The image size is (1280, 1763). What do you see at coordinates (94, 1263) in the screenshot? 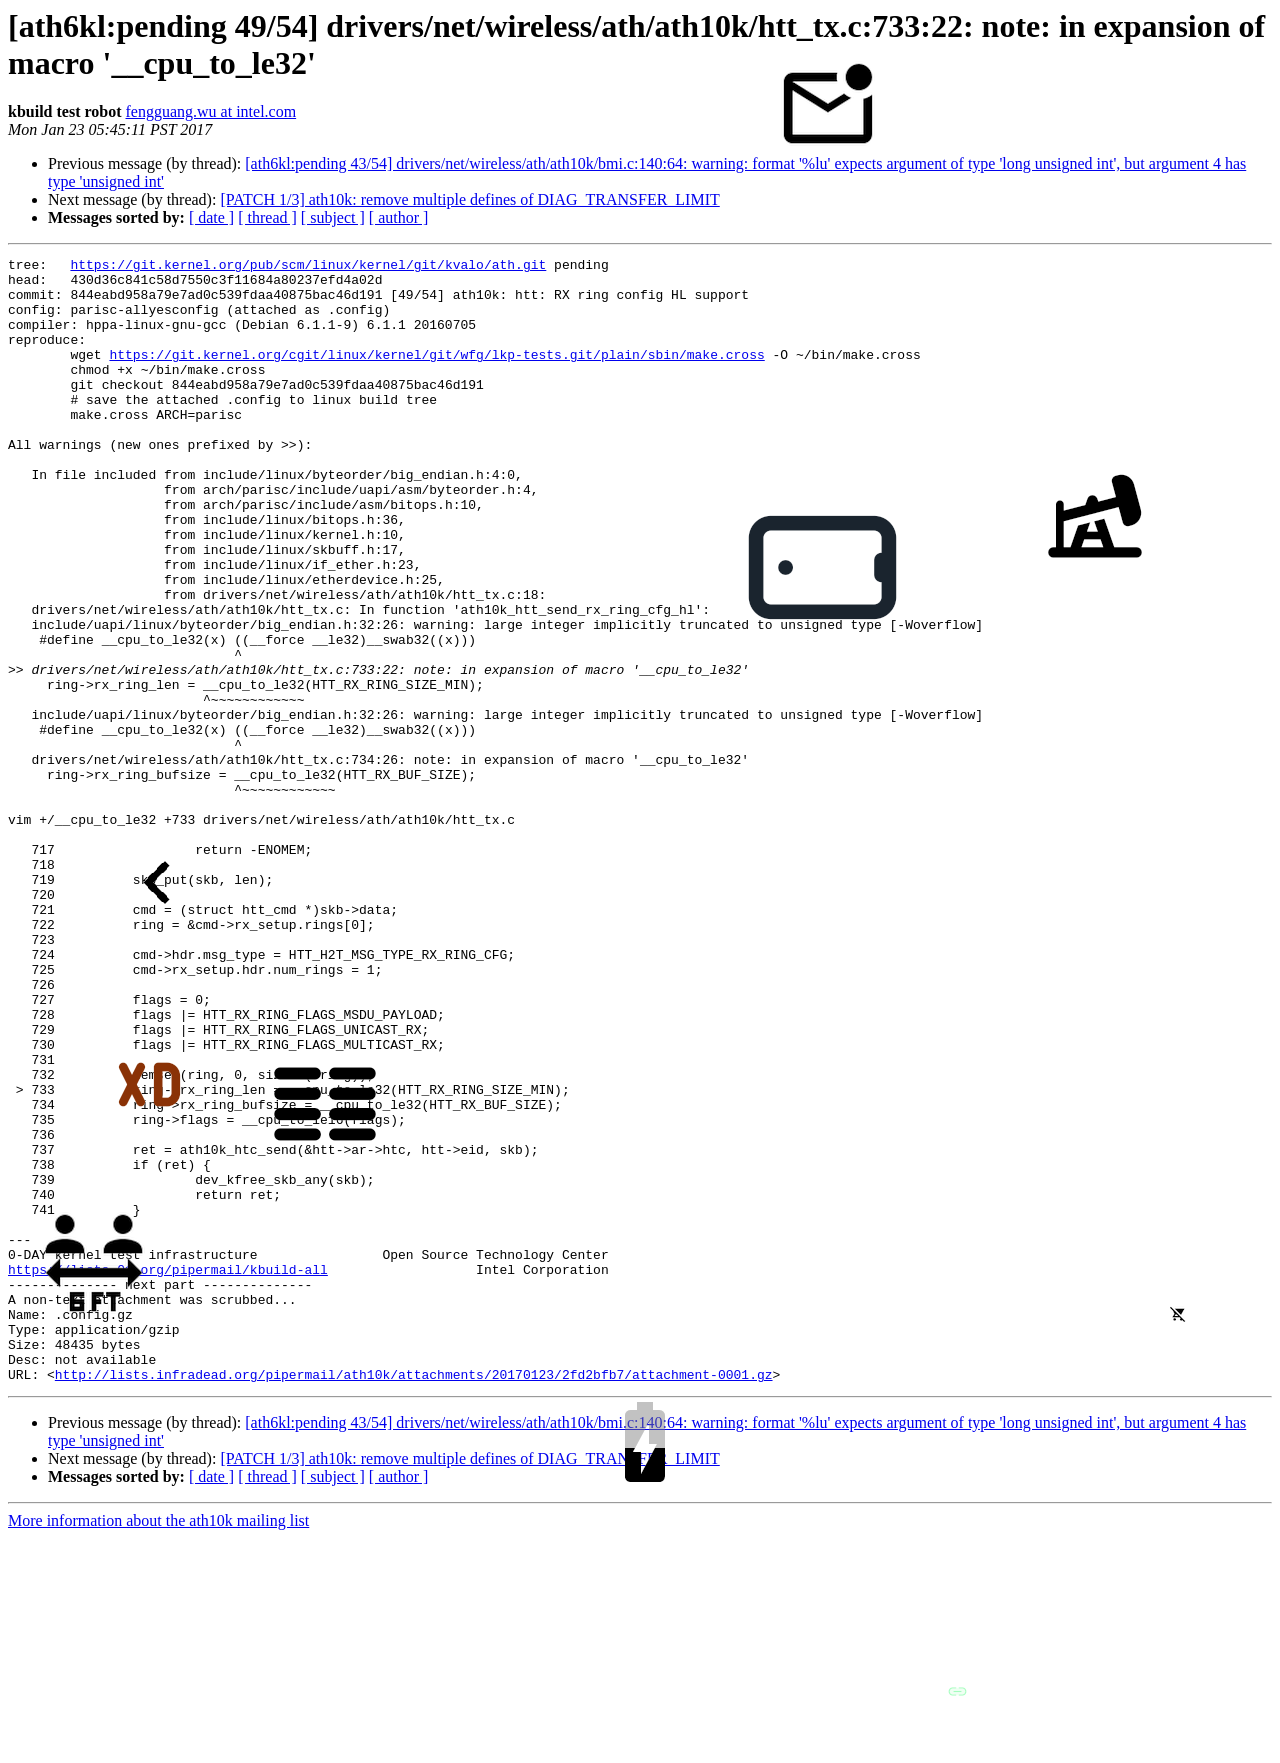
I see `indicates social distancing requirement of 6 feet` at bounding box center [94, 1263].